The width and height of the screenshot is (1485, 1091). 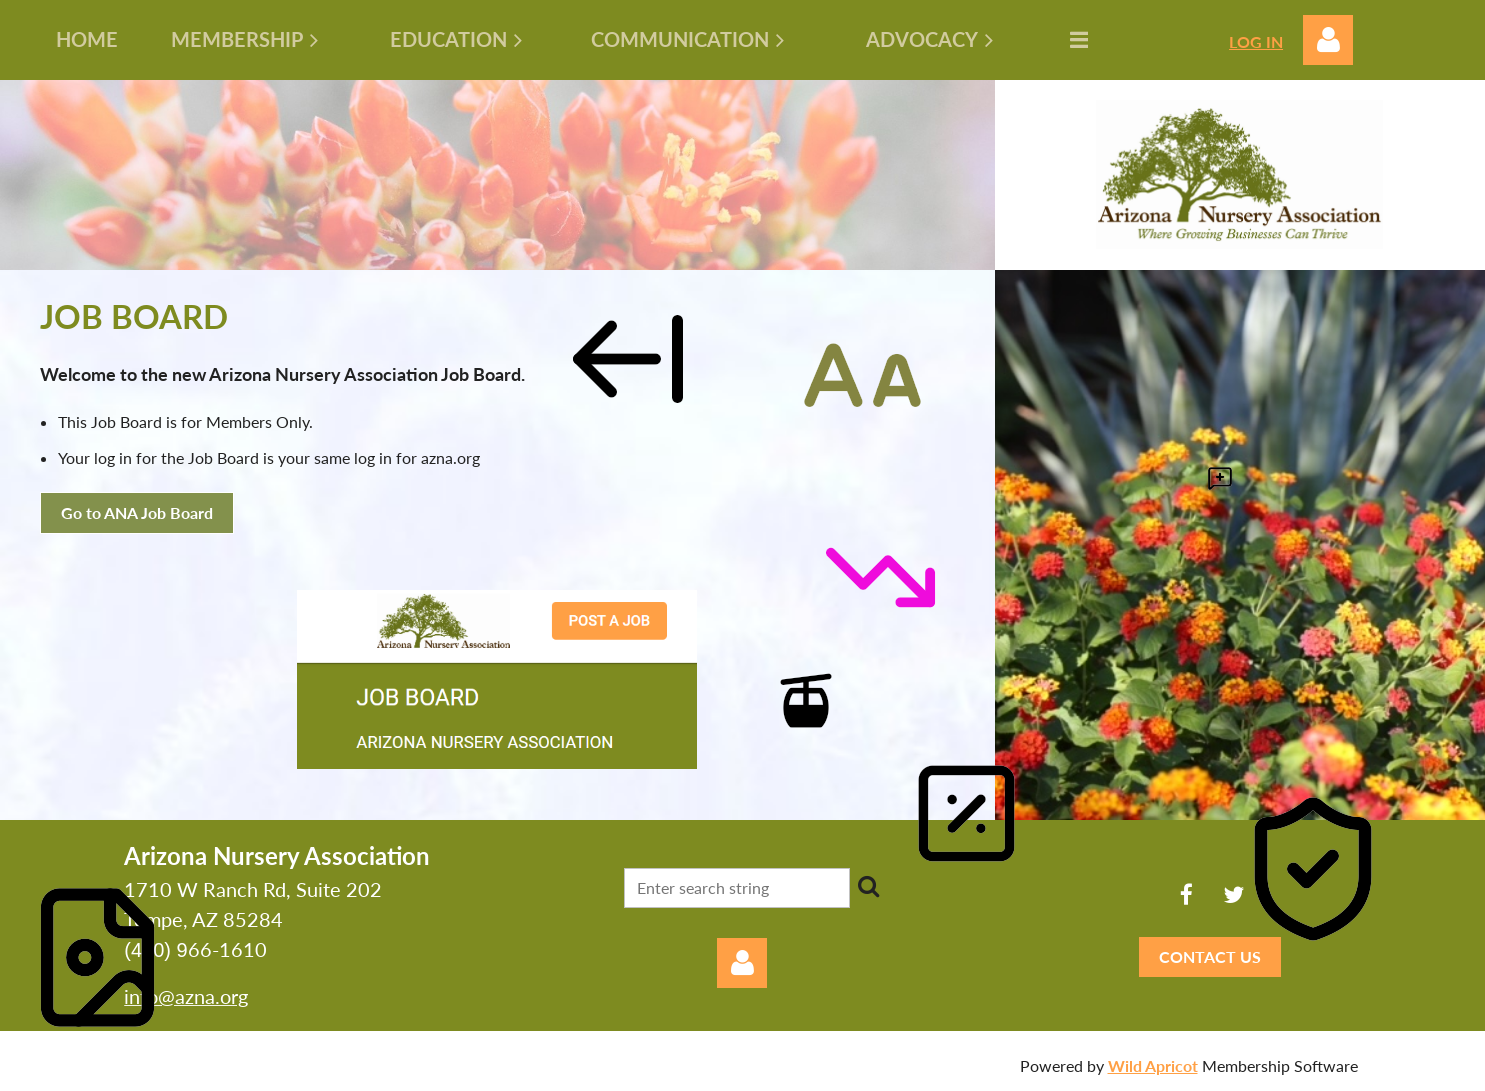 What do you see at coordinates (1220, 478) in the screenshot?
I see `compose a new message` at bounding box center [1220, 478].